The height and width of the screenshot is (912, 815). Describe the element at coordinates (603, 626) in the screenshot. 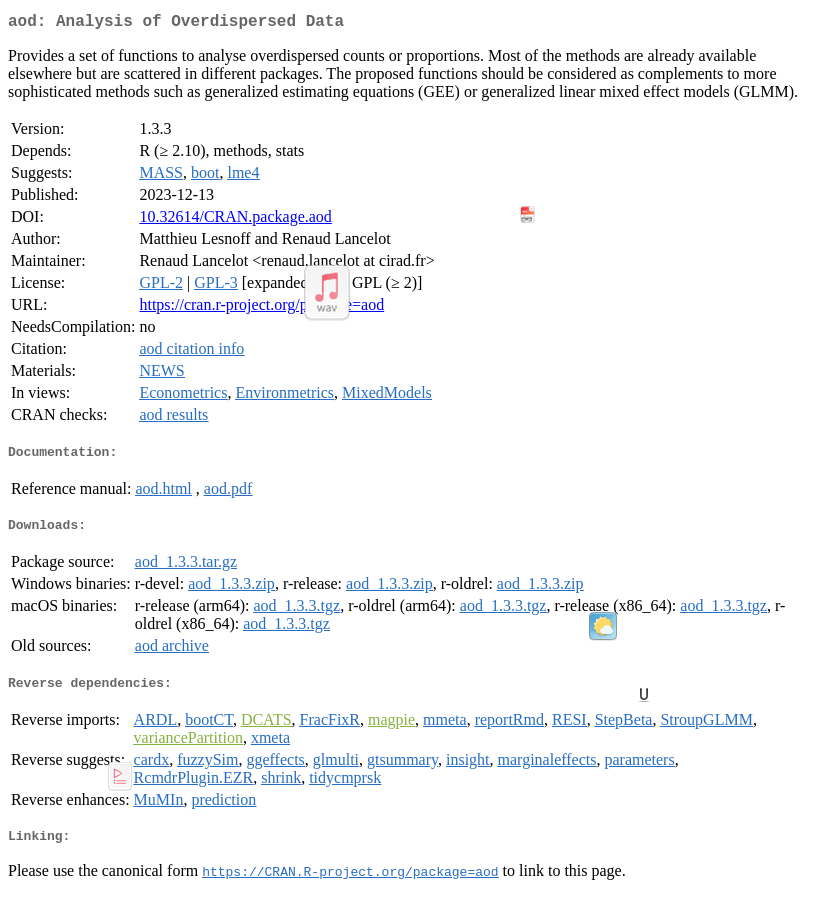

I see `open the weather application` at that location.